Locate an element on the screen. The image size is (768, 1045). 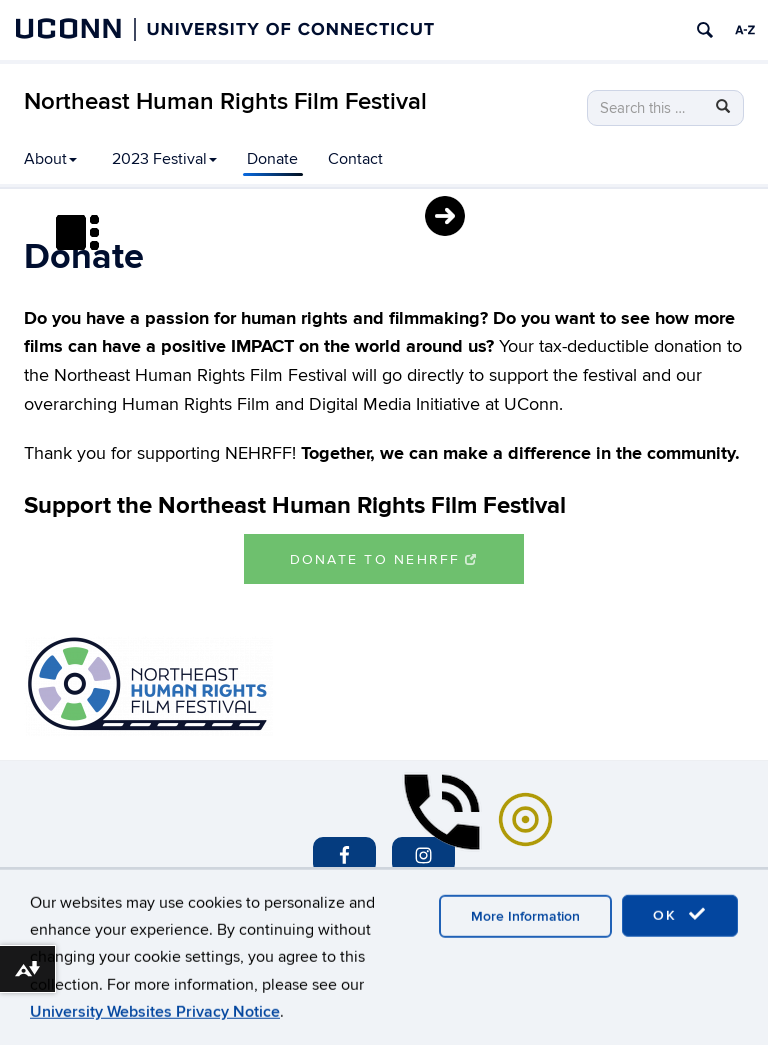
indicates an active phone call in progress is located at coordinates (442, 812).